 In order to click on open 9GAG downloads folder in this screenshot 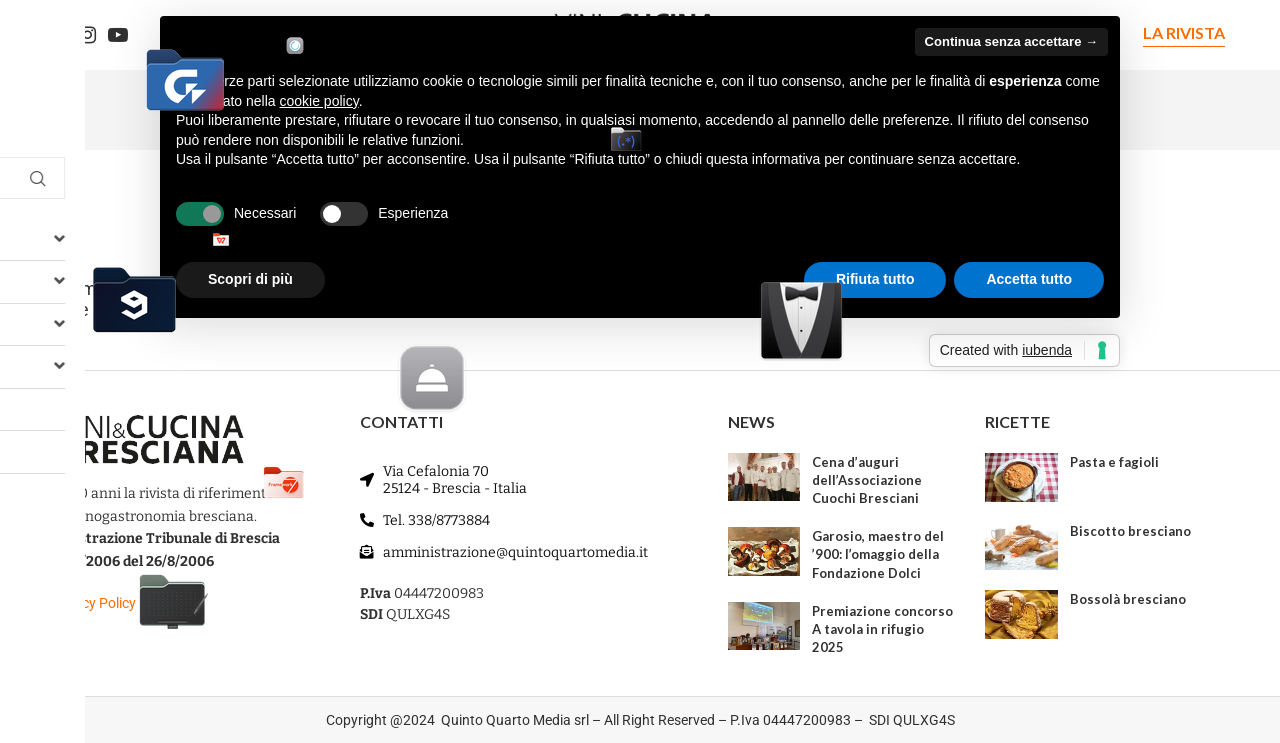, I will do `click(134, 302)`.